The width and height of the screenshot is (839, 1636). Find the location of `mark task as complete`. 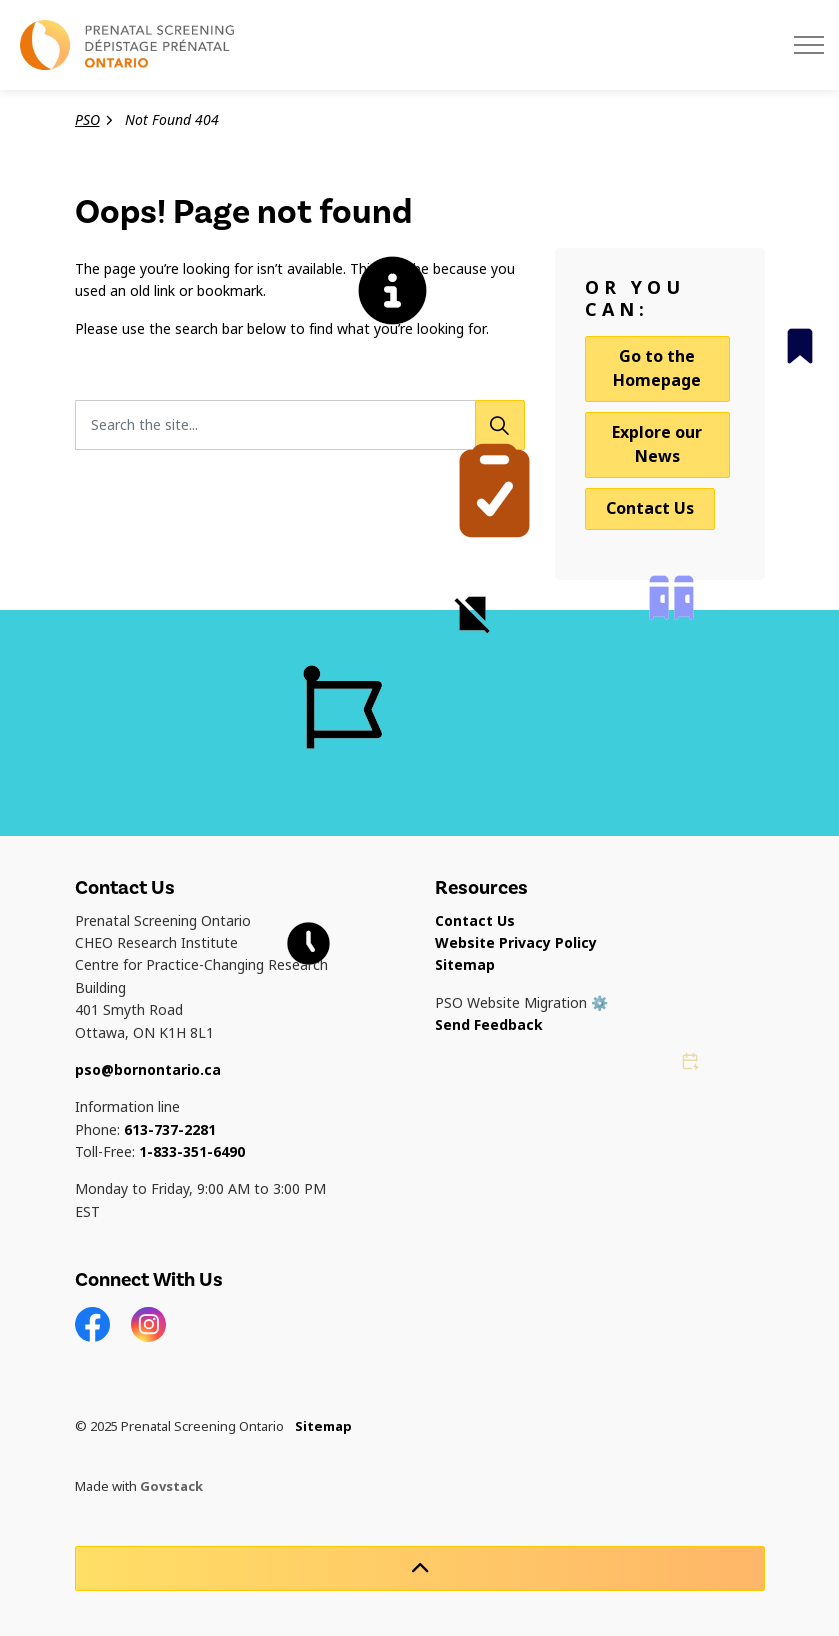

mark task as complete is located at coordinates (494, 490).